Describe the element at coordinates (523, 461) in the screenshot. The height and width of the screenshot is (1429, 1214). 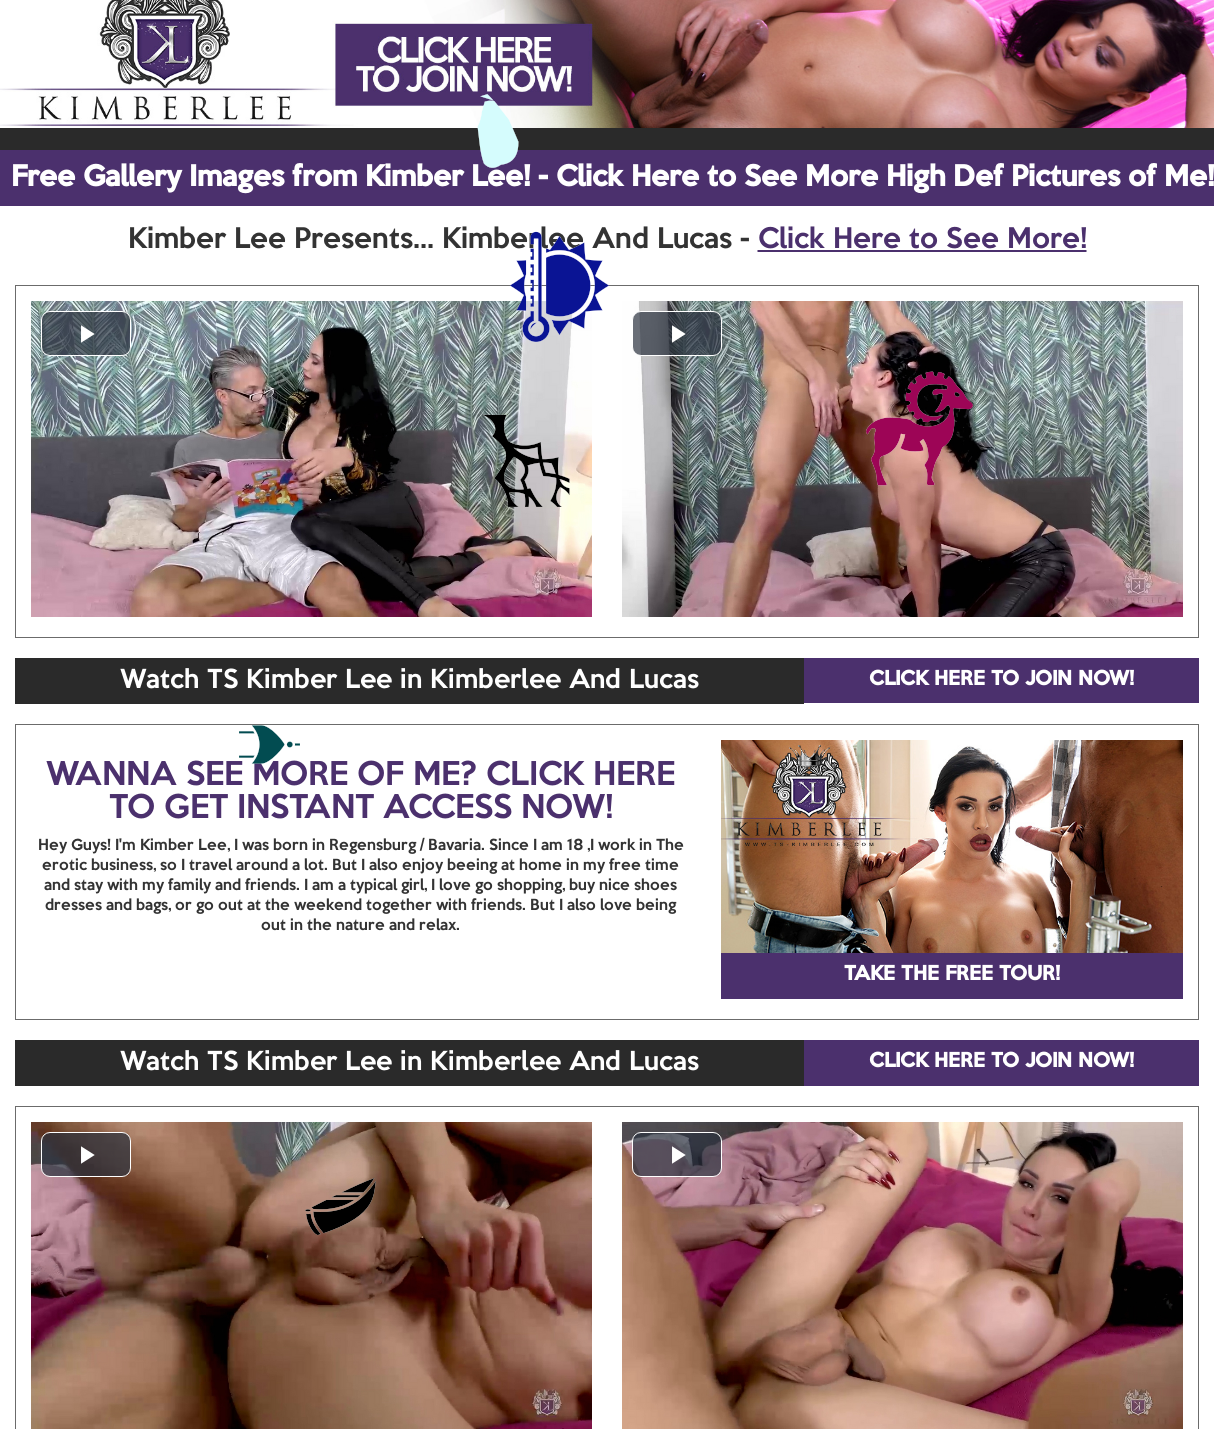
I see `indicates lightning or electrical damage effect` at that location.